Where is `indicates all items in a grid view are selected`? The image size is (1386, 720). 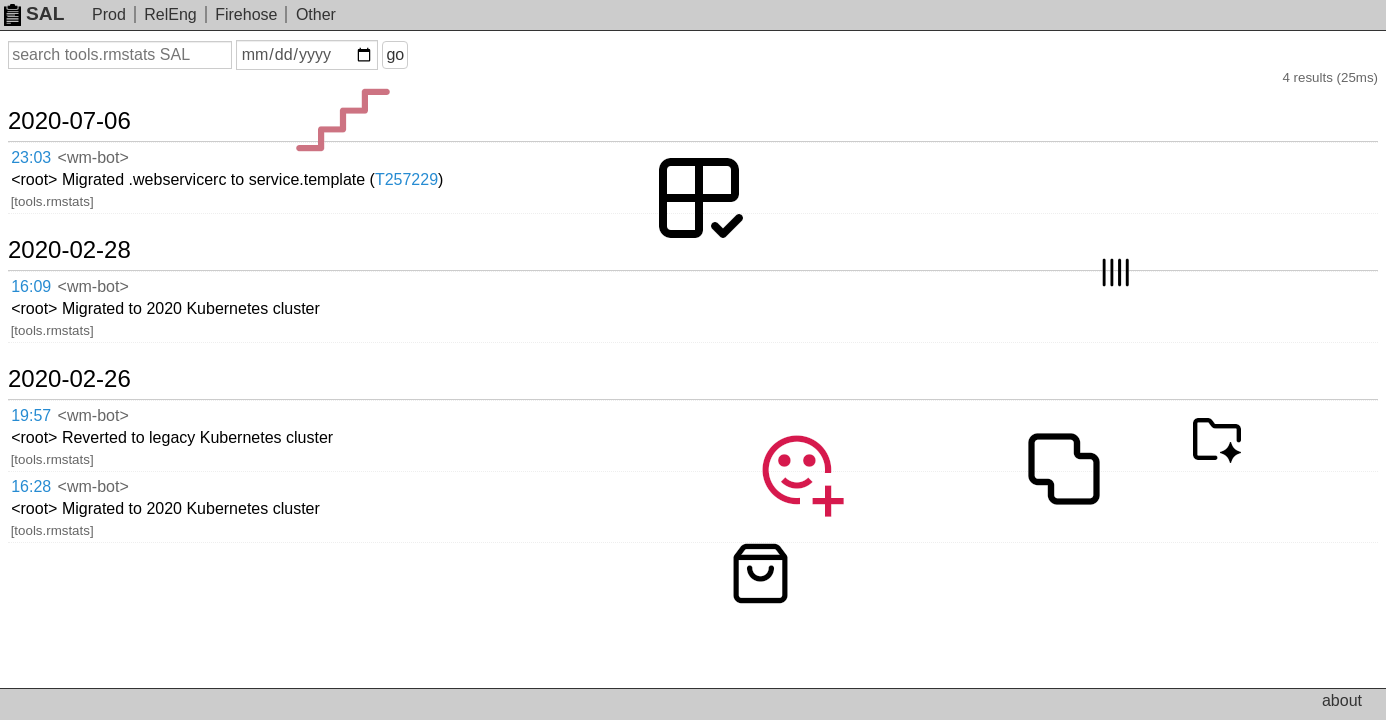 indicates all items in a grid view are selected is located at coordinates (699, 198).